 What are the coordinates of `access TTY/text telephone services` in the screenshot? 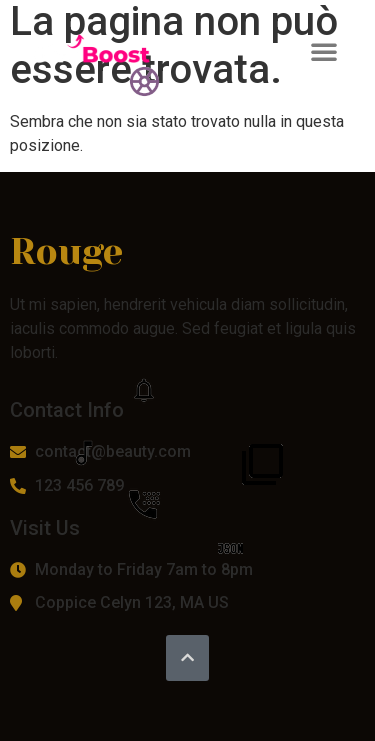 It's located at (144, 504).